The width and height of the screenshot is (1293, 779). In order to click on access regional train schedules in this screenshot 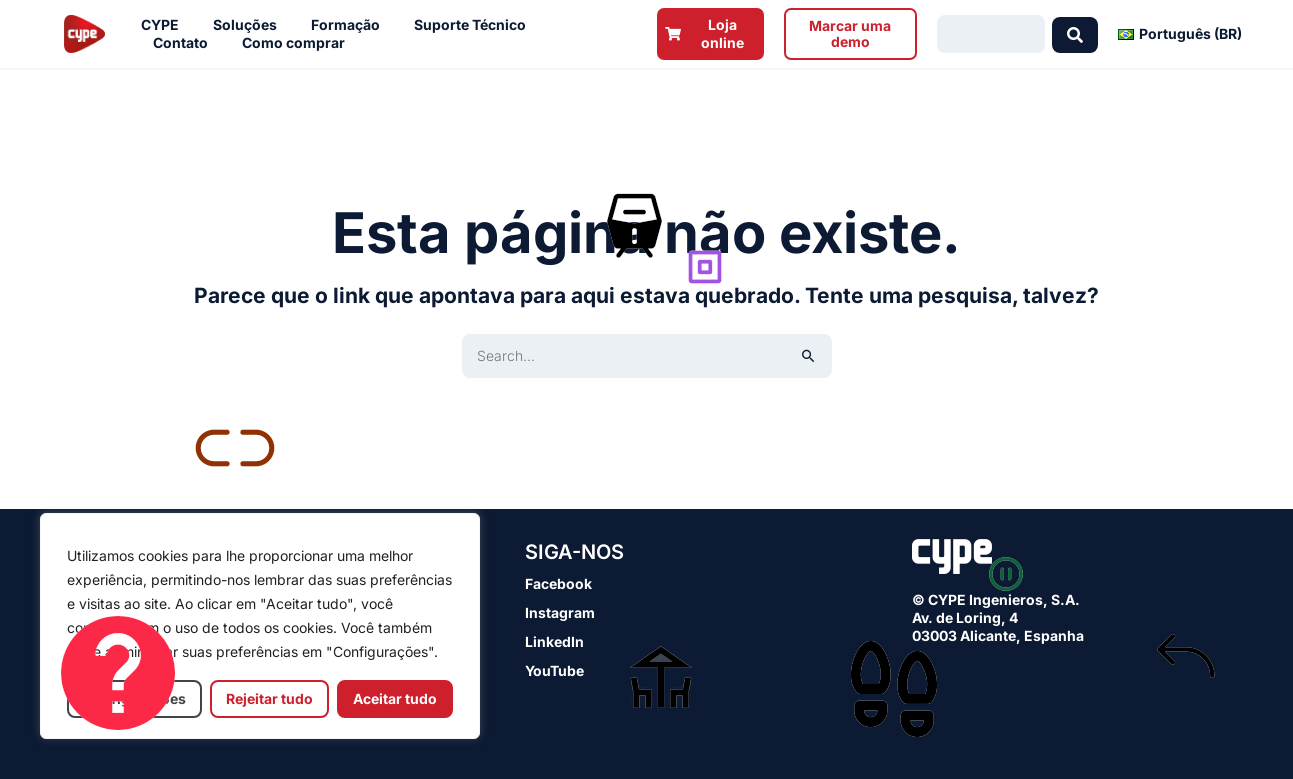, I will do `click(634, 223)`.